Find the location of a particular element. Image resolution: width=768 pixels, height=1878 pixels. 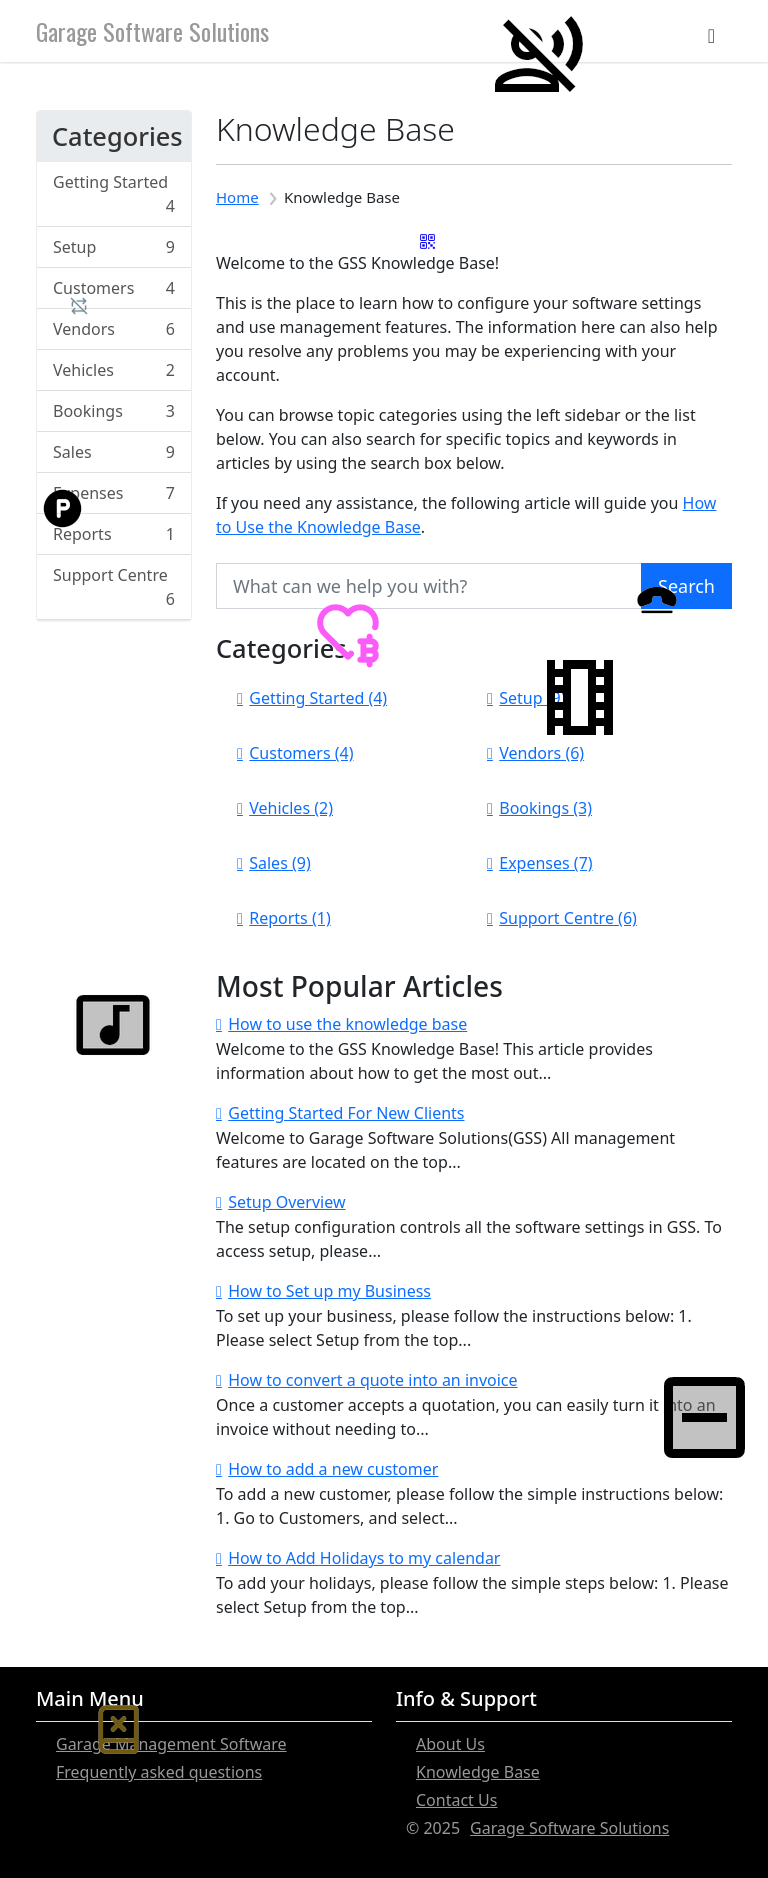

scan or generate a QR code is located at coordinates (427, 241).